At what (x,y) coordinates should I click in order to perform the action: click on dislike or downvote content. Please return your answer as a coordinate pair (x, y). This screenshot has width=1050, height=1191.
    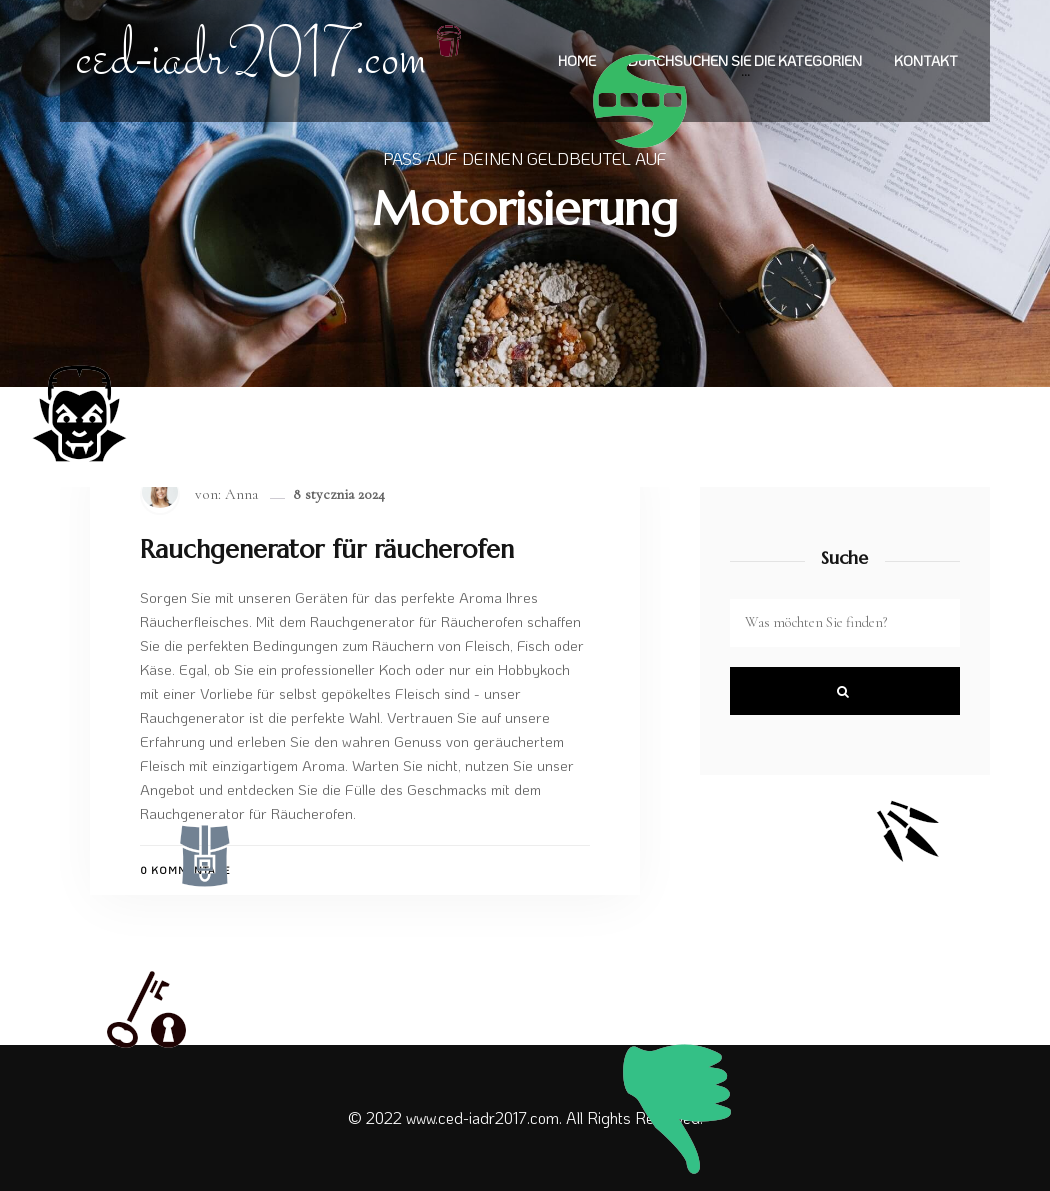
    Looking at the image, I should click on (677, 1109).